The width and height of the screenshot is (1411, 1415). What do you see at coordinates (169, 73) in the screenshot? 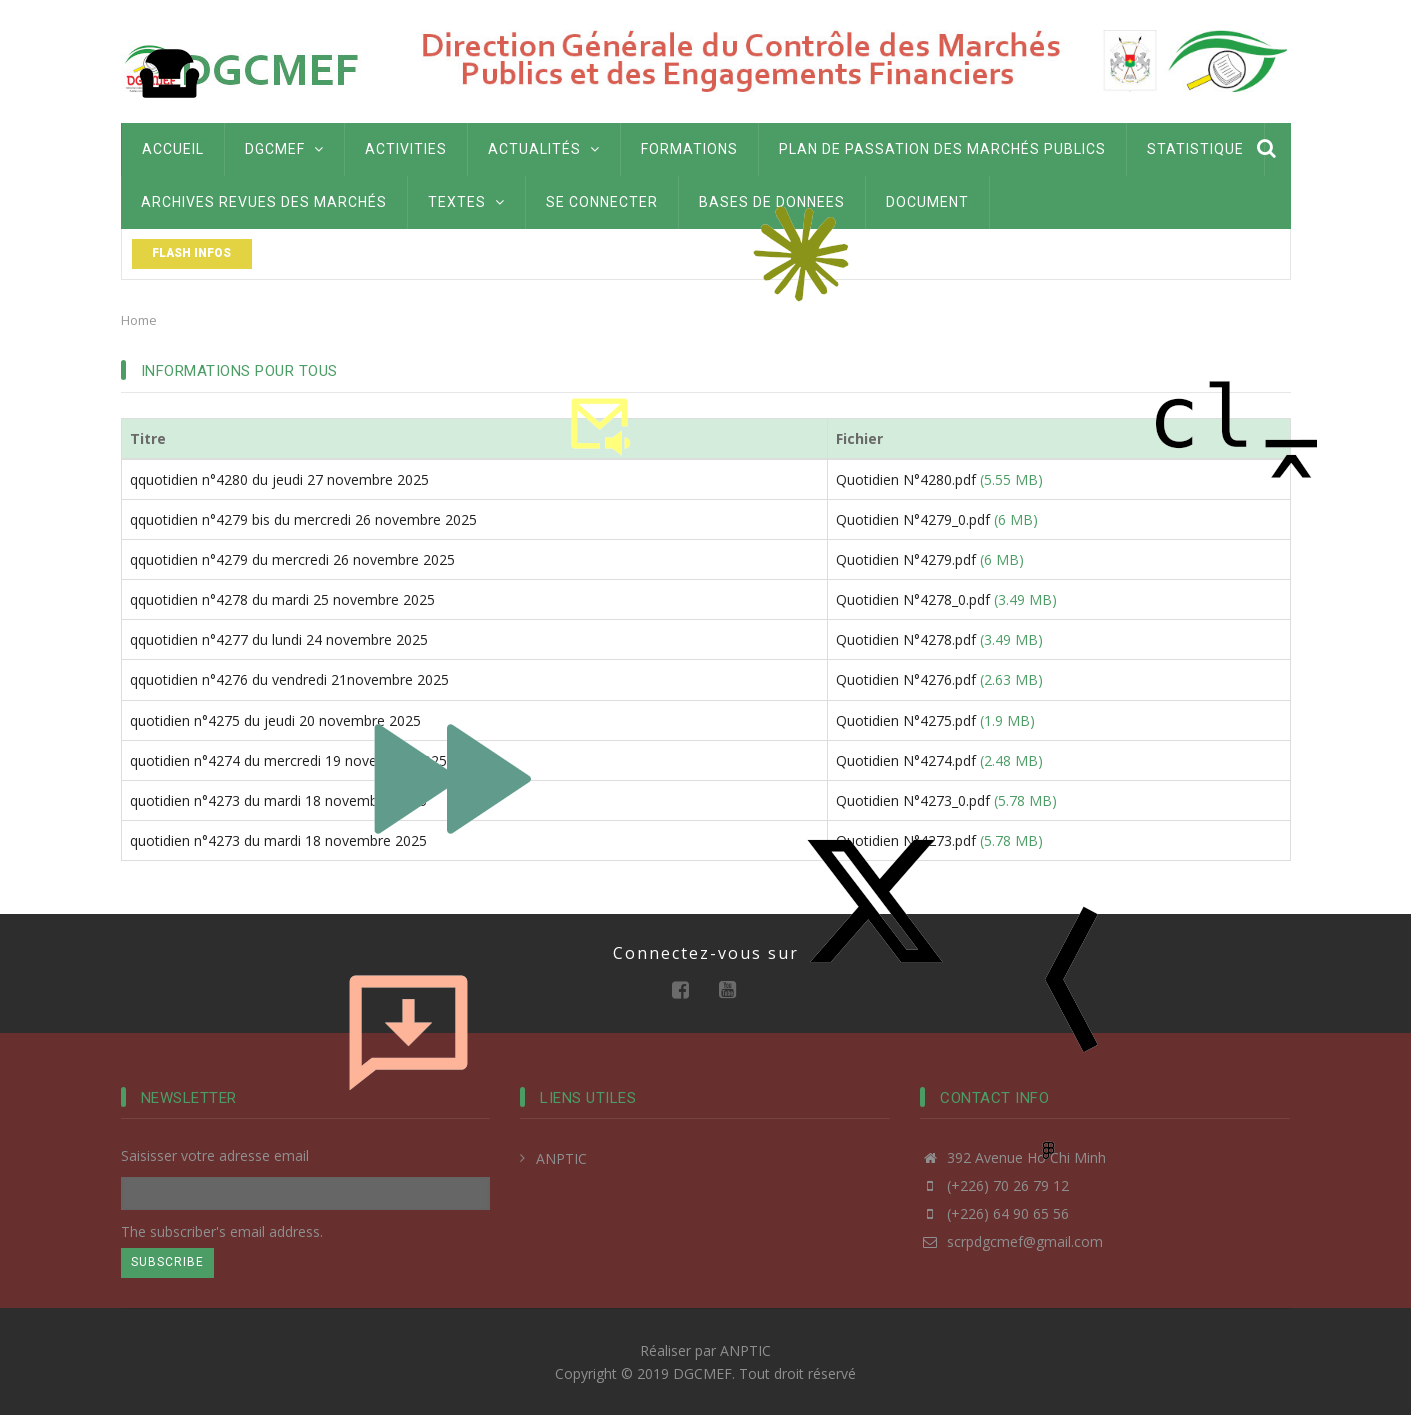
I see `browse furniture or home decor items` at bounding box center [169, 73].